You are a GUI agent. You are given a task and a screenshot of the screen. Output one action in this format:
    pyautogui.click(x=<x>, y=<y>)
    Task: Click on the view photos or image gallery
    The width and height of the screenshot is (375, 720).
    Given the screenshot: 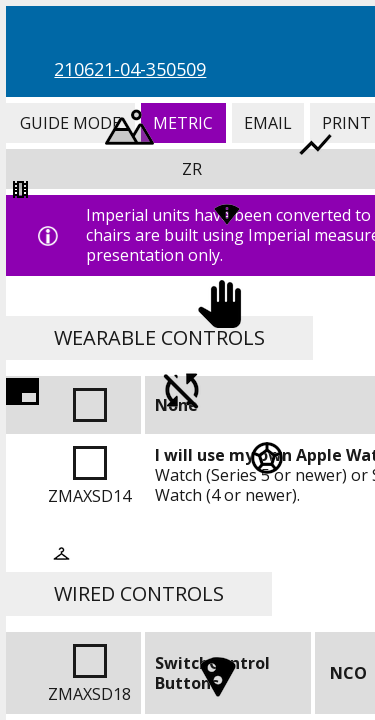 What is the action you would take?
    pyautogui.click(x=129, y=129)
    